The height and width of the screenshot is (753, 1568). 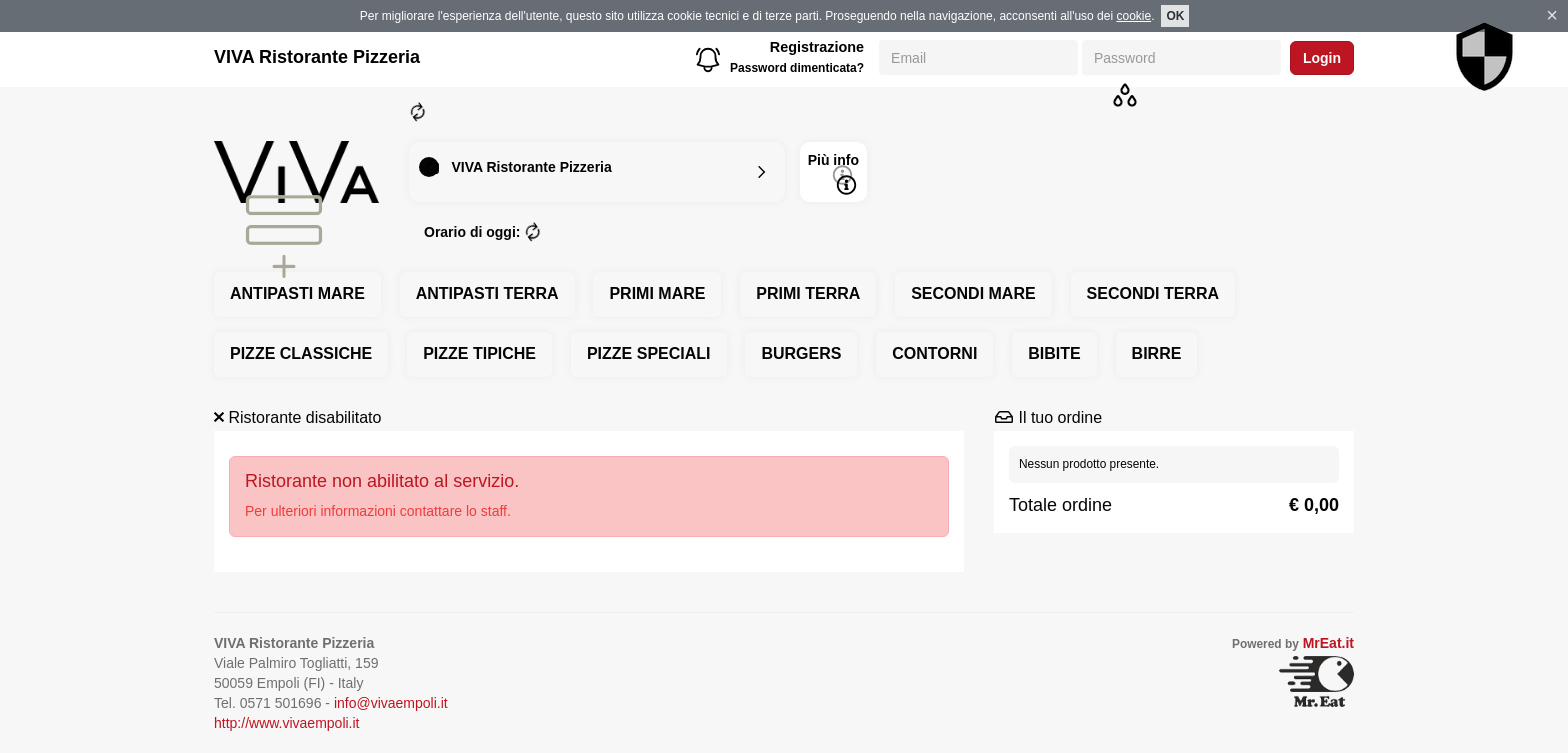 What do you see at coordinates (1125, 95) in the screenshot?
I see `adjust humidity settings` at bounding box center [1125, 95].